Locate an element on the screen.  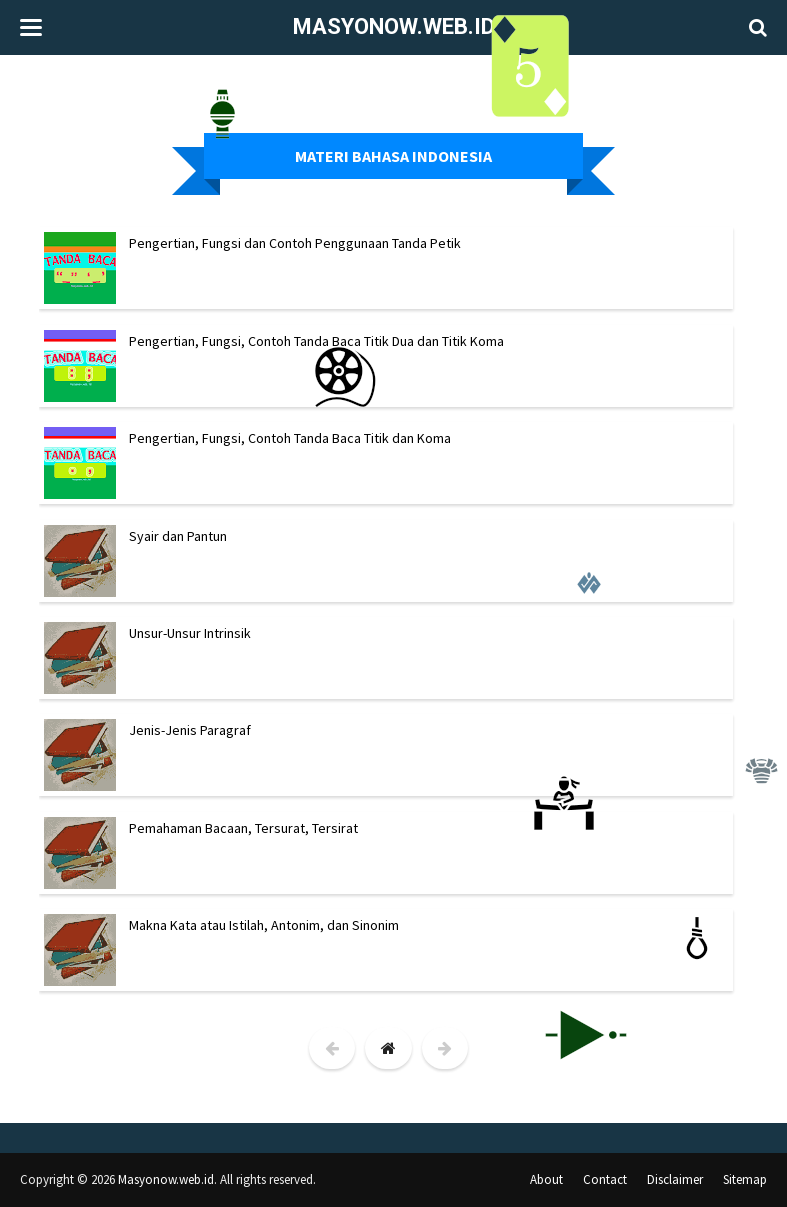
indicates a knot or rope-tying feature is located at coordinates (697, 938).